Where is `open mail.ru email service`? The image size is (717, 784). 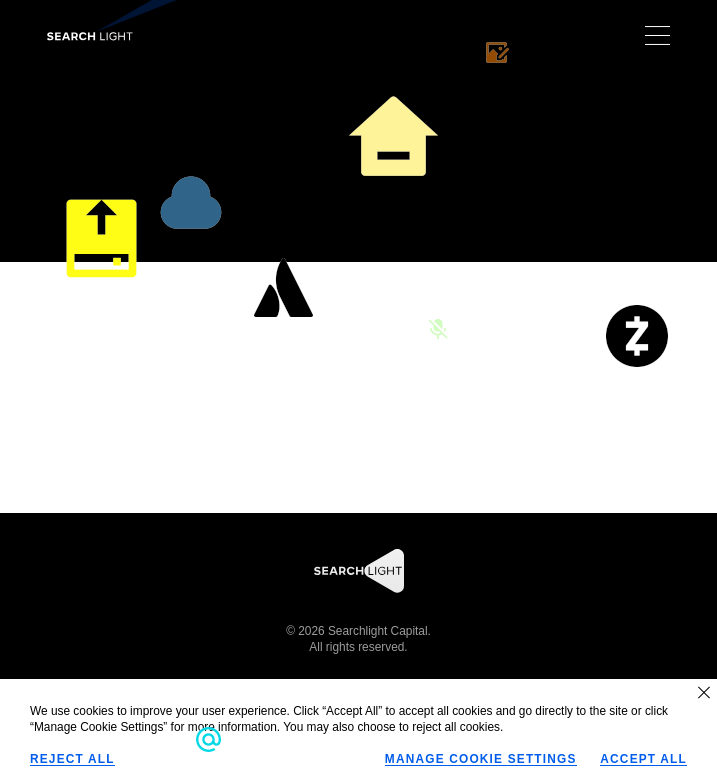 open mail.ru email service is located at coordinates (208, 739).